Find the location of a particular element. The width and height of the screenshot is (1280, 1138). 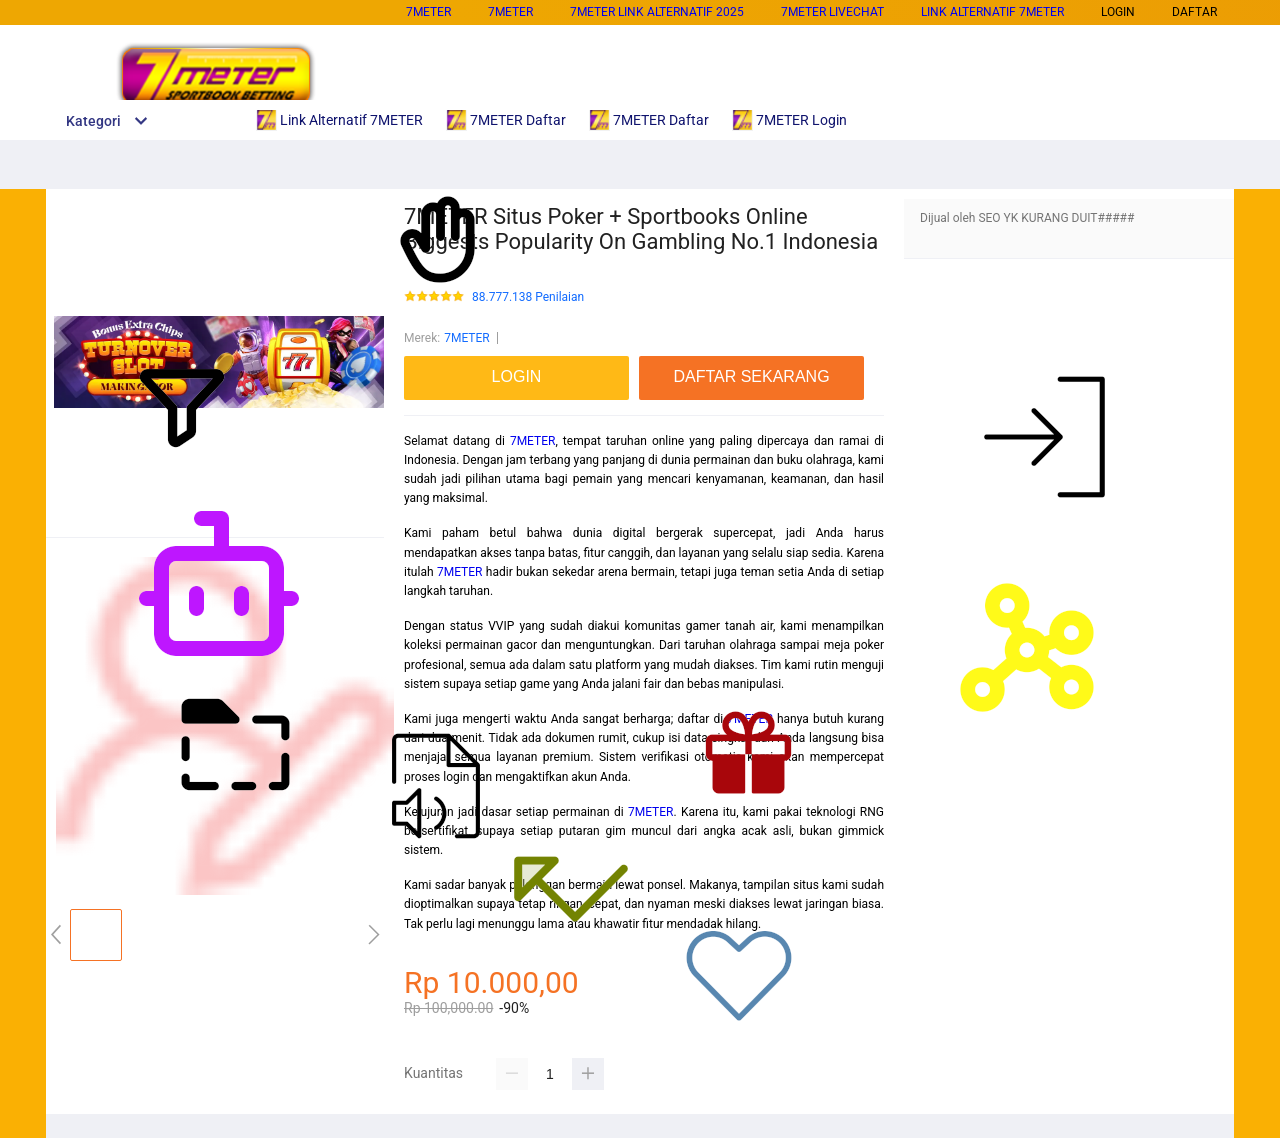

add to favorites is located at coordinates (739, 972).